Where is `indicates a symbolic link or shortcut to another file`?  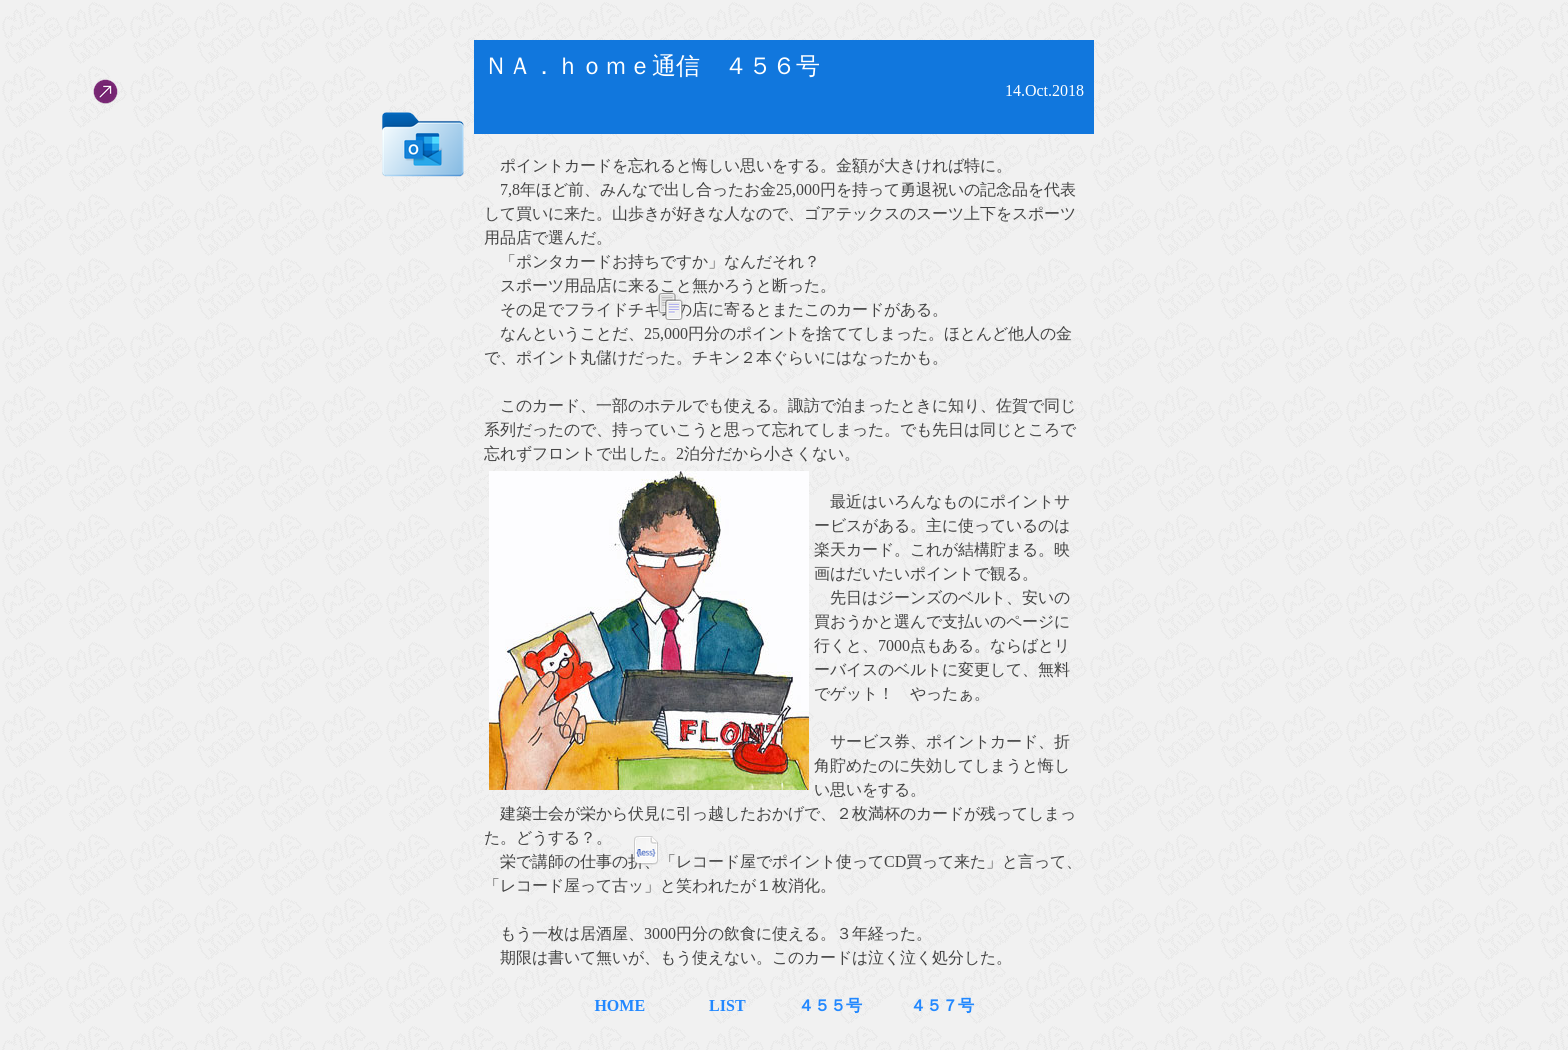
indicates a symbolic link or shortcut to another file is located at coordinates (105, 91).